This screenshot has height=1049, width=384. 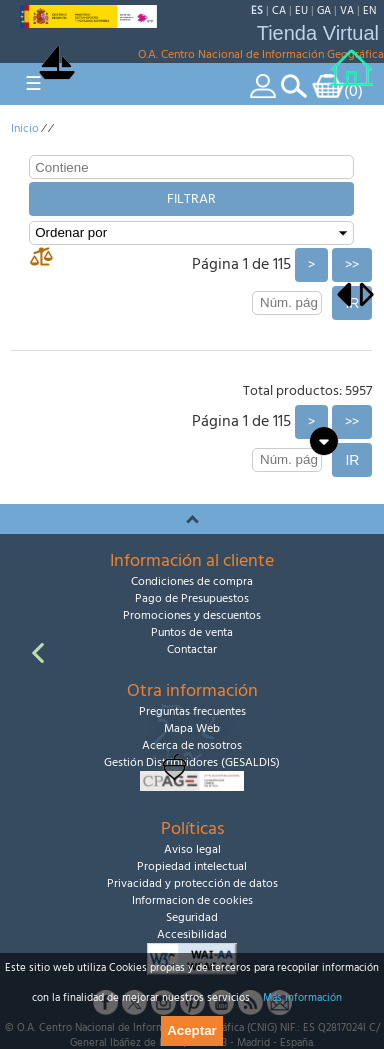 What do you see at coordinates (174, 767) in the screenshot?
I see `nature or outdoors category indicator` at bounding box center [174, 767].